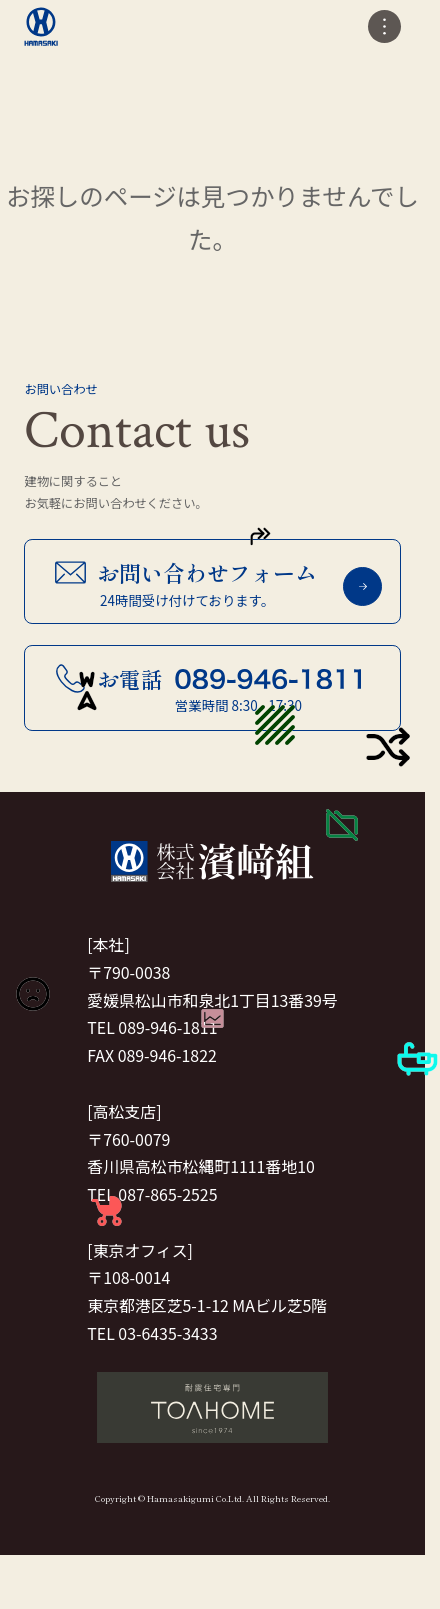  I want to click on indicate a negative mood or feeling, so click(33, 994).